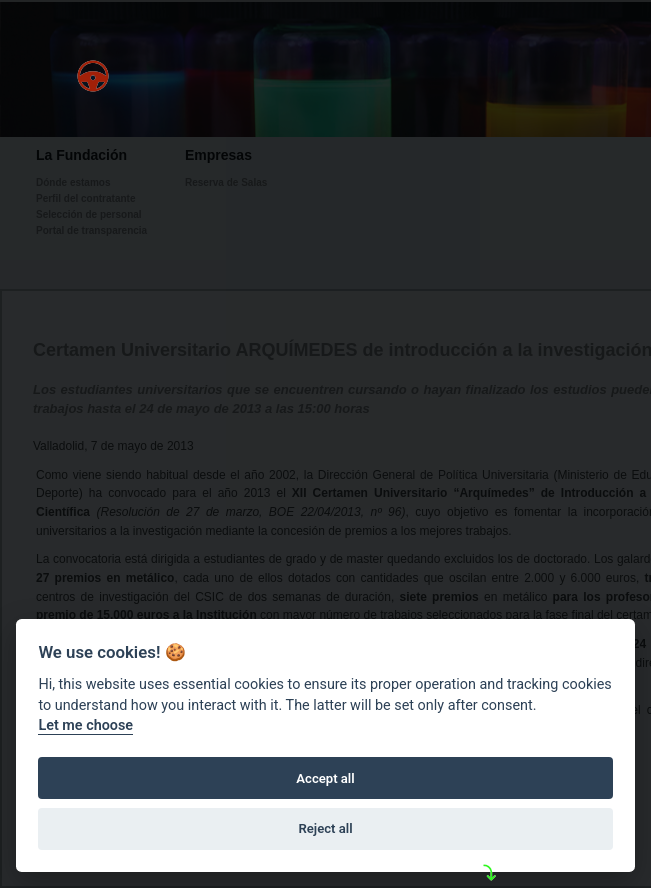  Describe the element at coordinates (93, 76) in the screenshot. I see `access driving or navigation mode` at that location.